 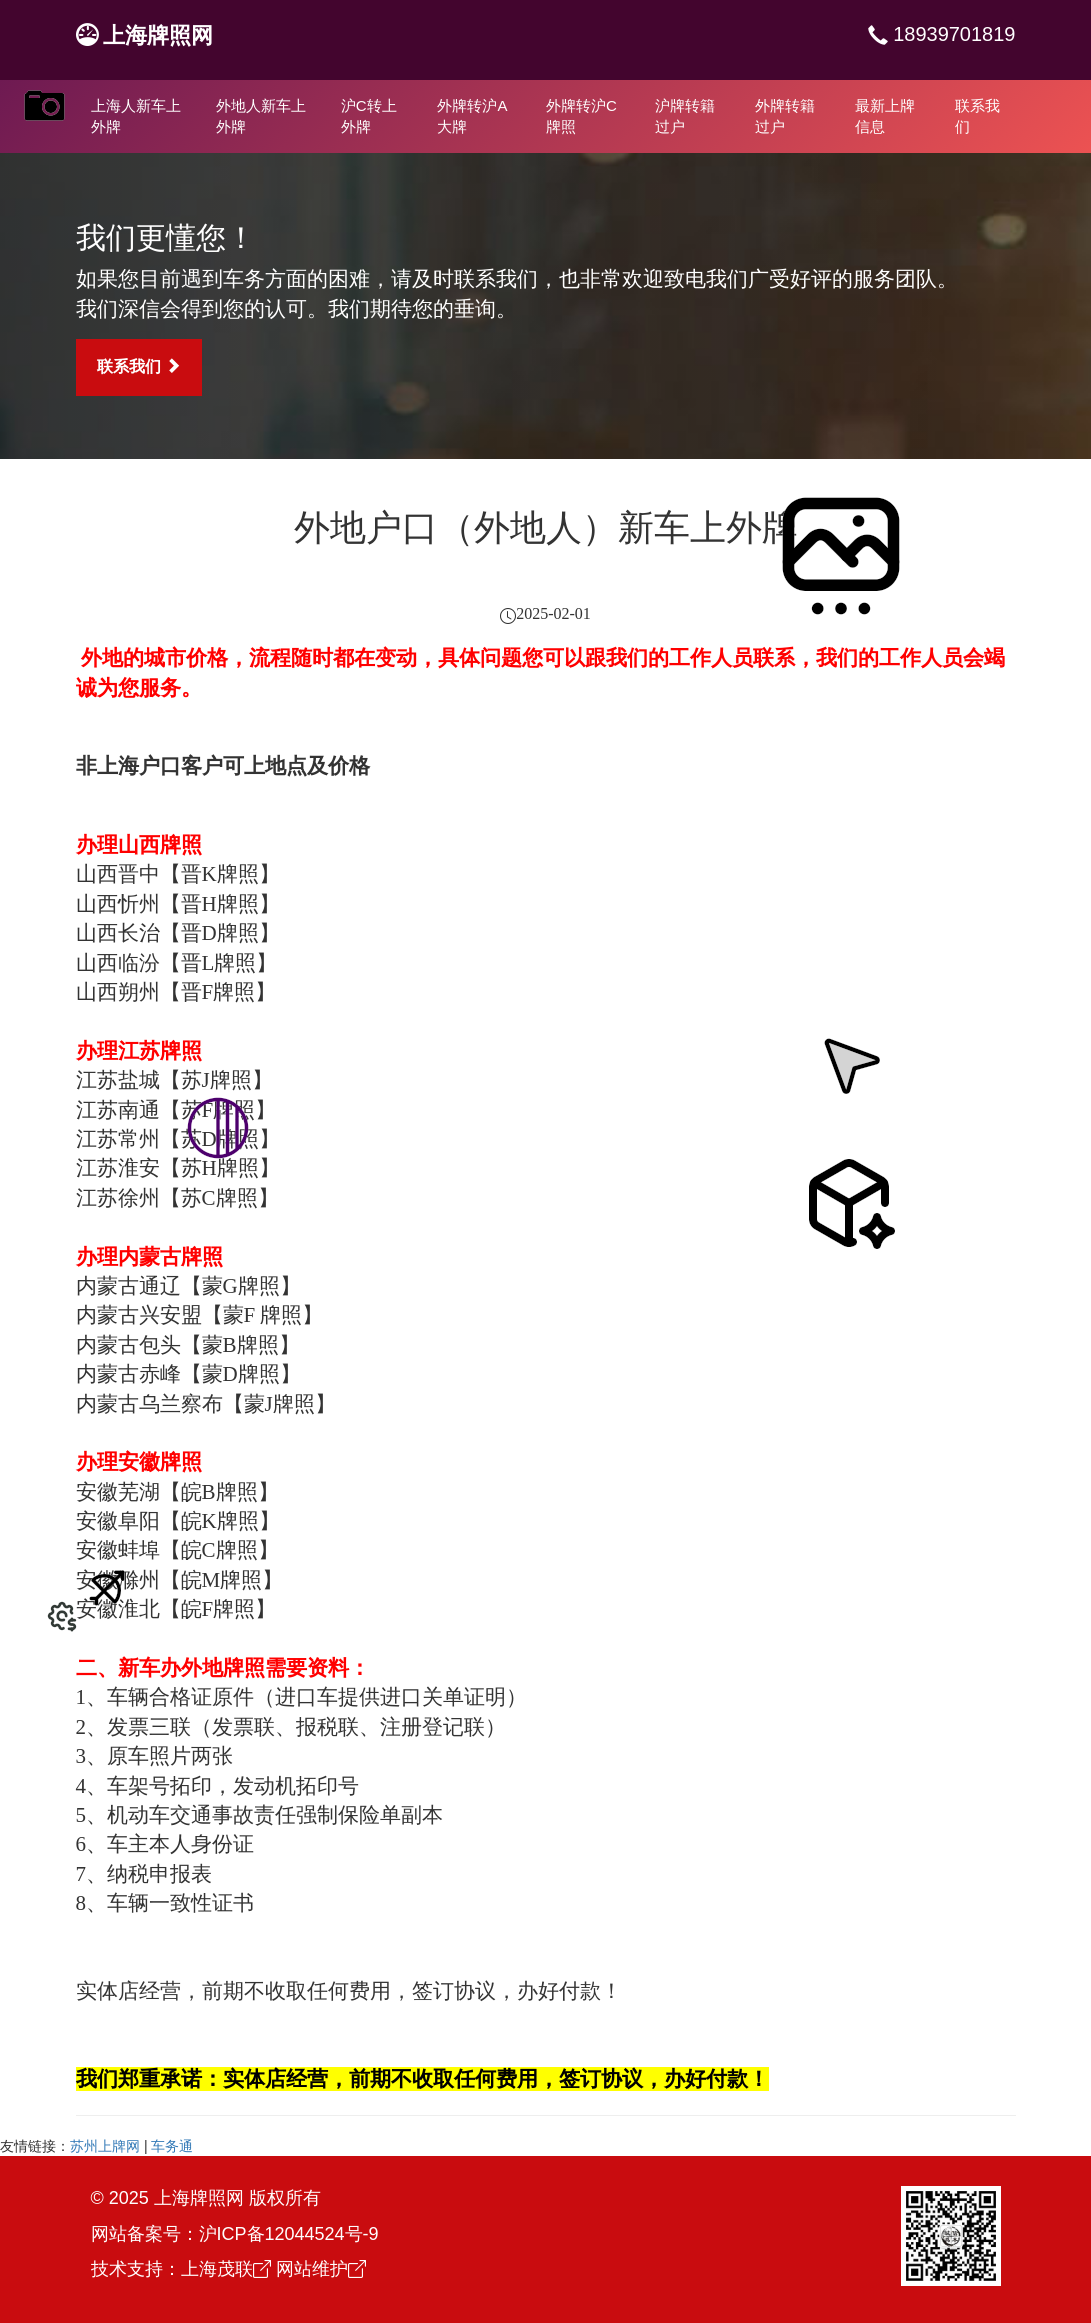 I want to click on archery or bow-related feature, so click(x=107, y=1588).